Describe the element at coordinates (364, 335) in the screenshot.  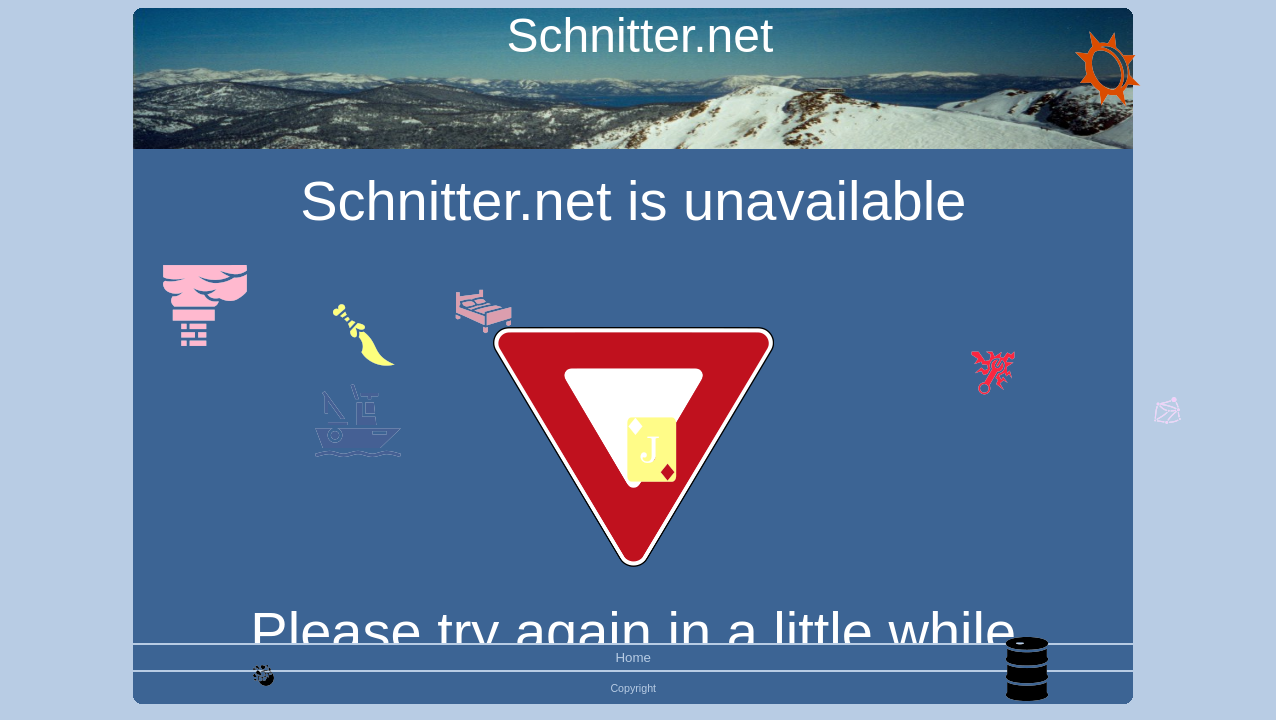
I see `equip a bone knife weapon` at that location.